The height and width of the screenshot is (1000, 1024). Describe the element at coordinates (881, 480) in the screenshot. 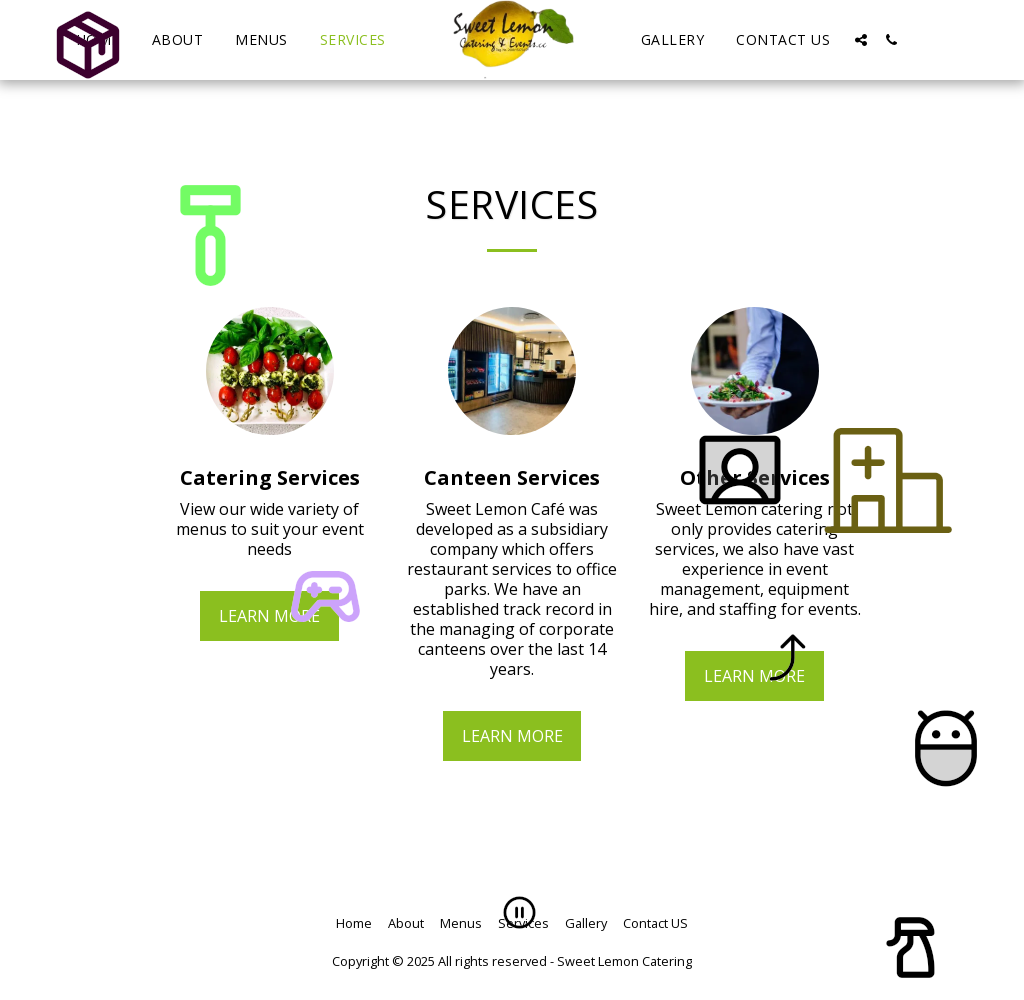

I see `find nearby hospitals or medical facilities` at that location.